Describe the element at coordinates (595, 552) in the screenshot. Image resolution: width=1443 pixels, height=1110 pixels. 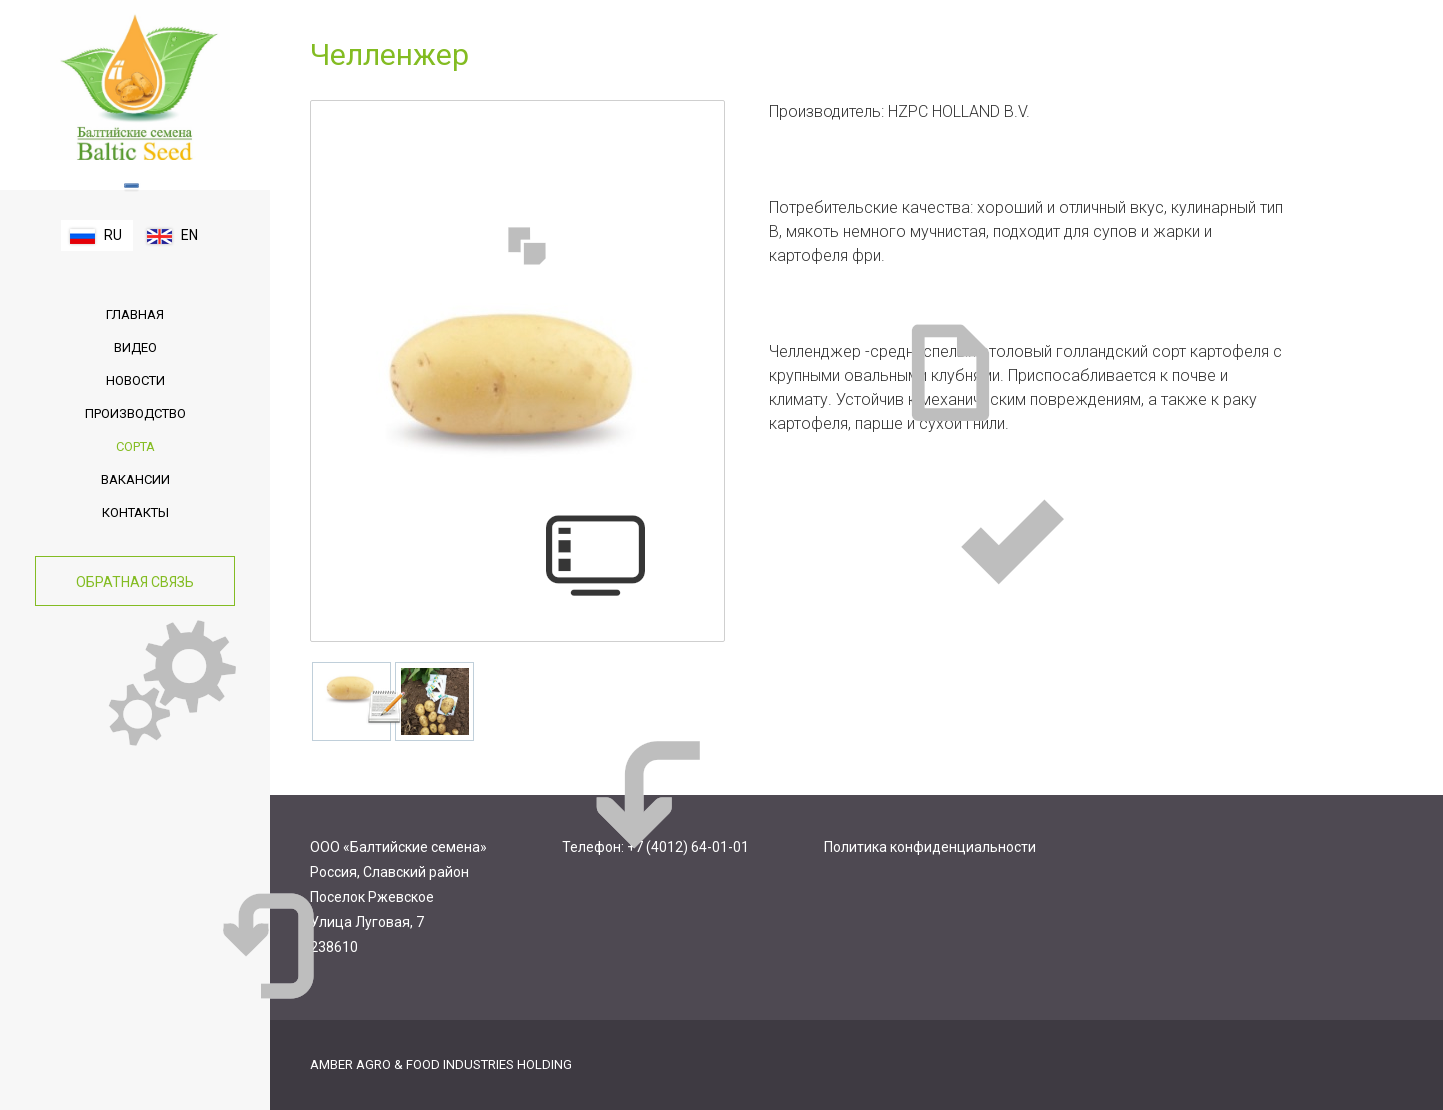
I see `access ubuntu panel preferences` at that location.